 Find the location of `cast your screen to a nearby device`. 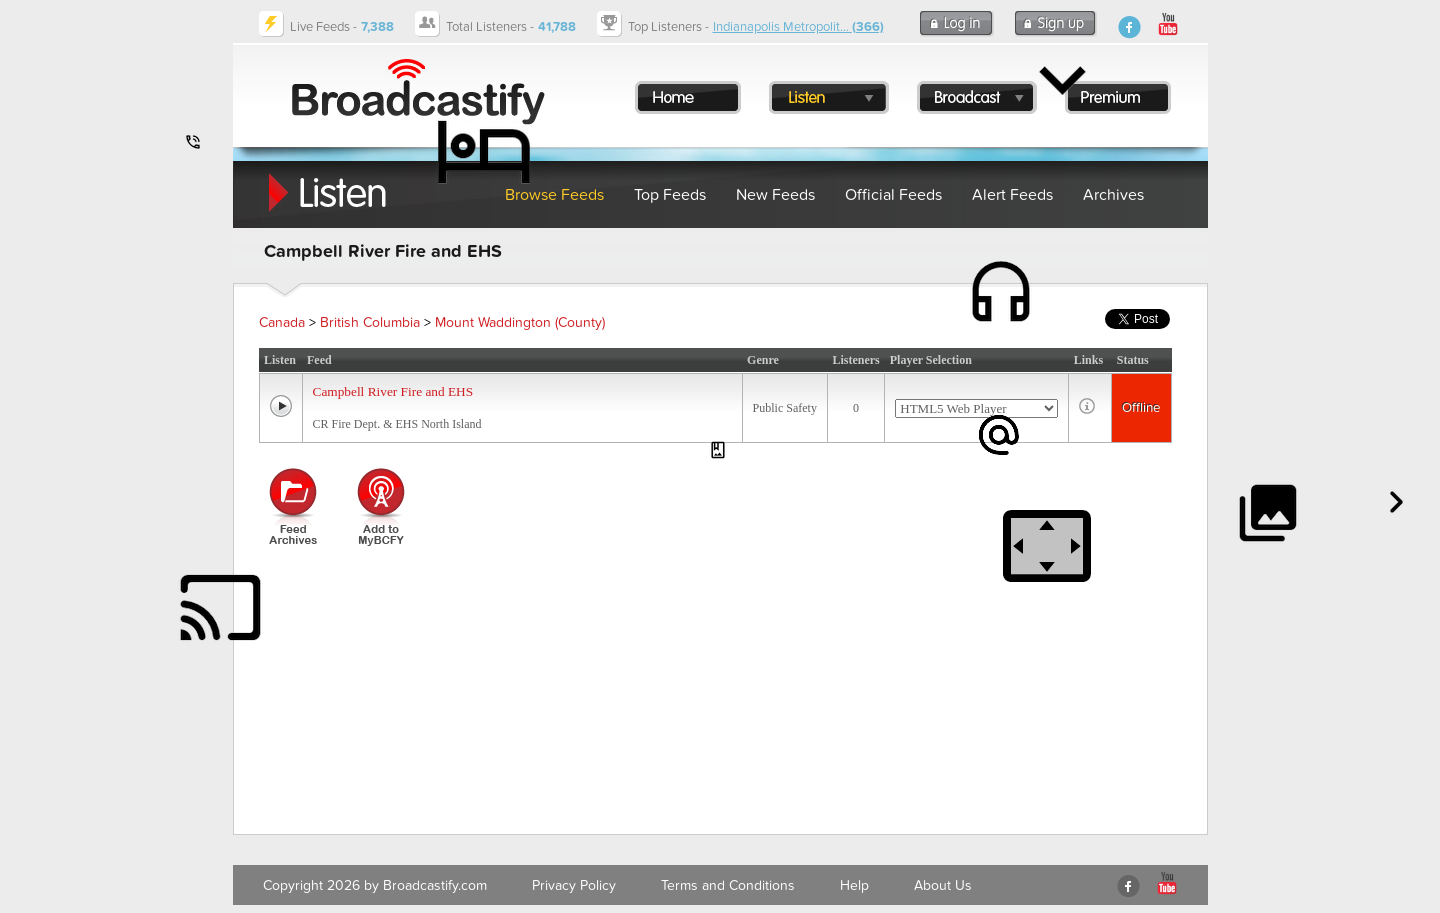

cast your screen to a nearby device is located at coordinates (220, 607).